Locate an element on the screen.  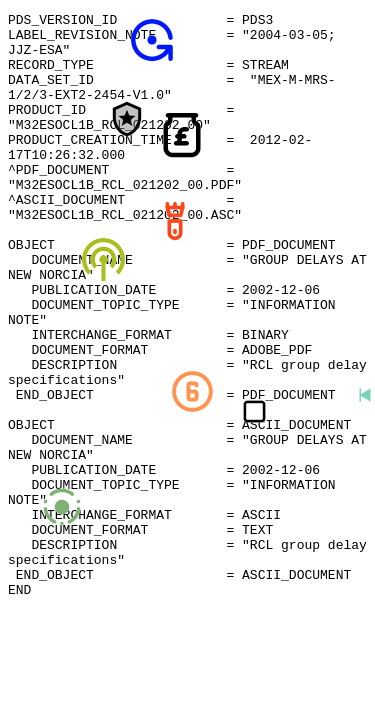
rotate or refresh content is located at coordinates (152, 40).